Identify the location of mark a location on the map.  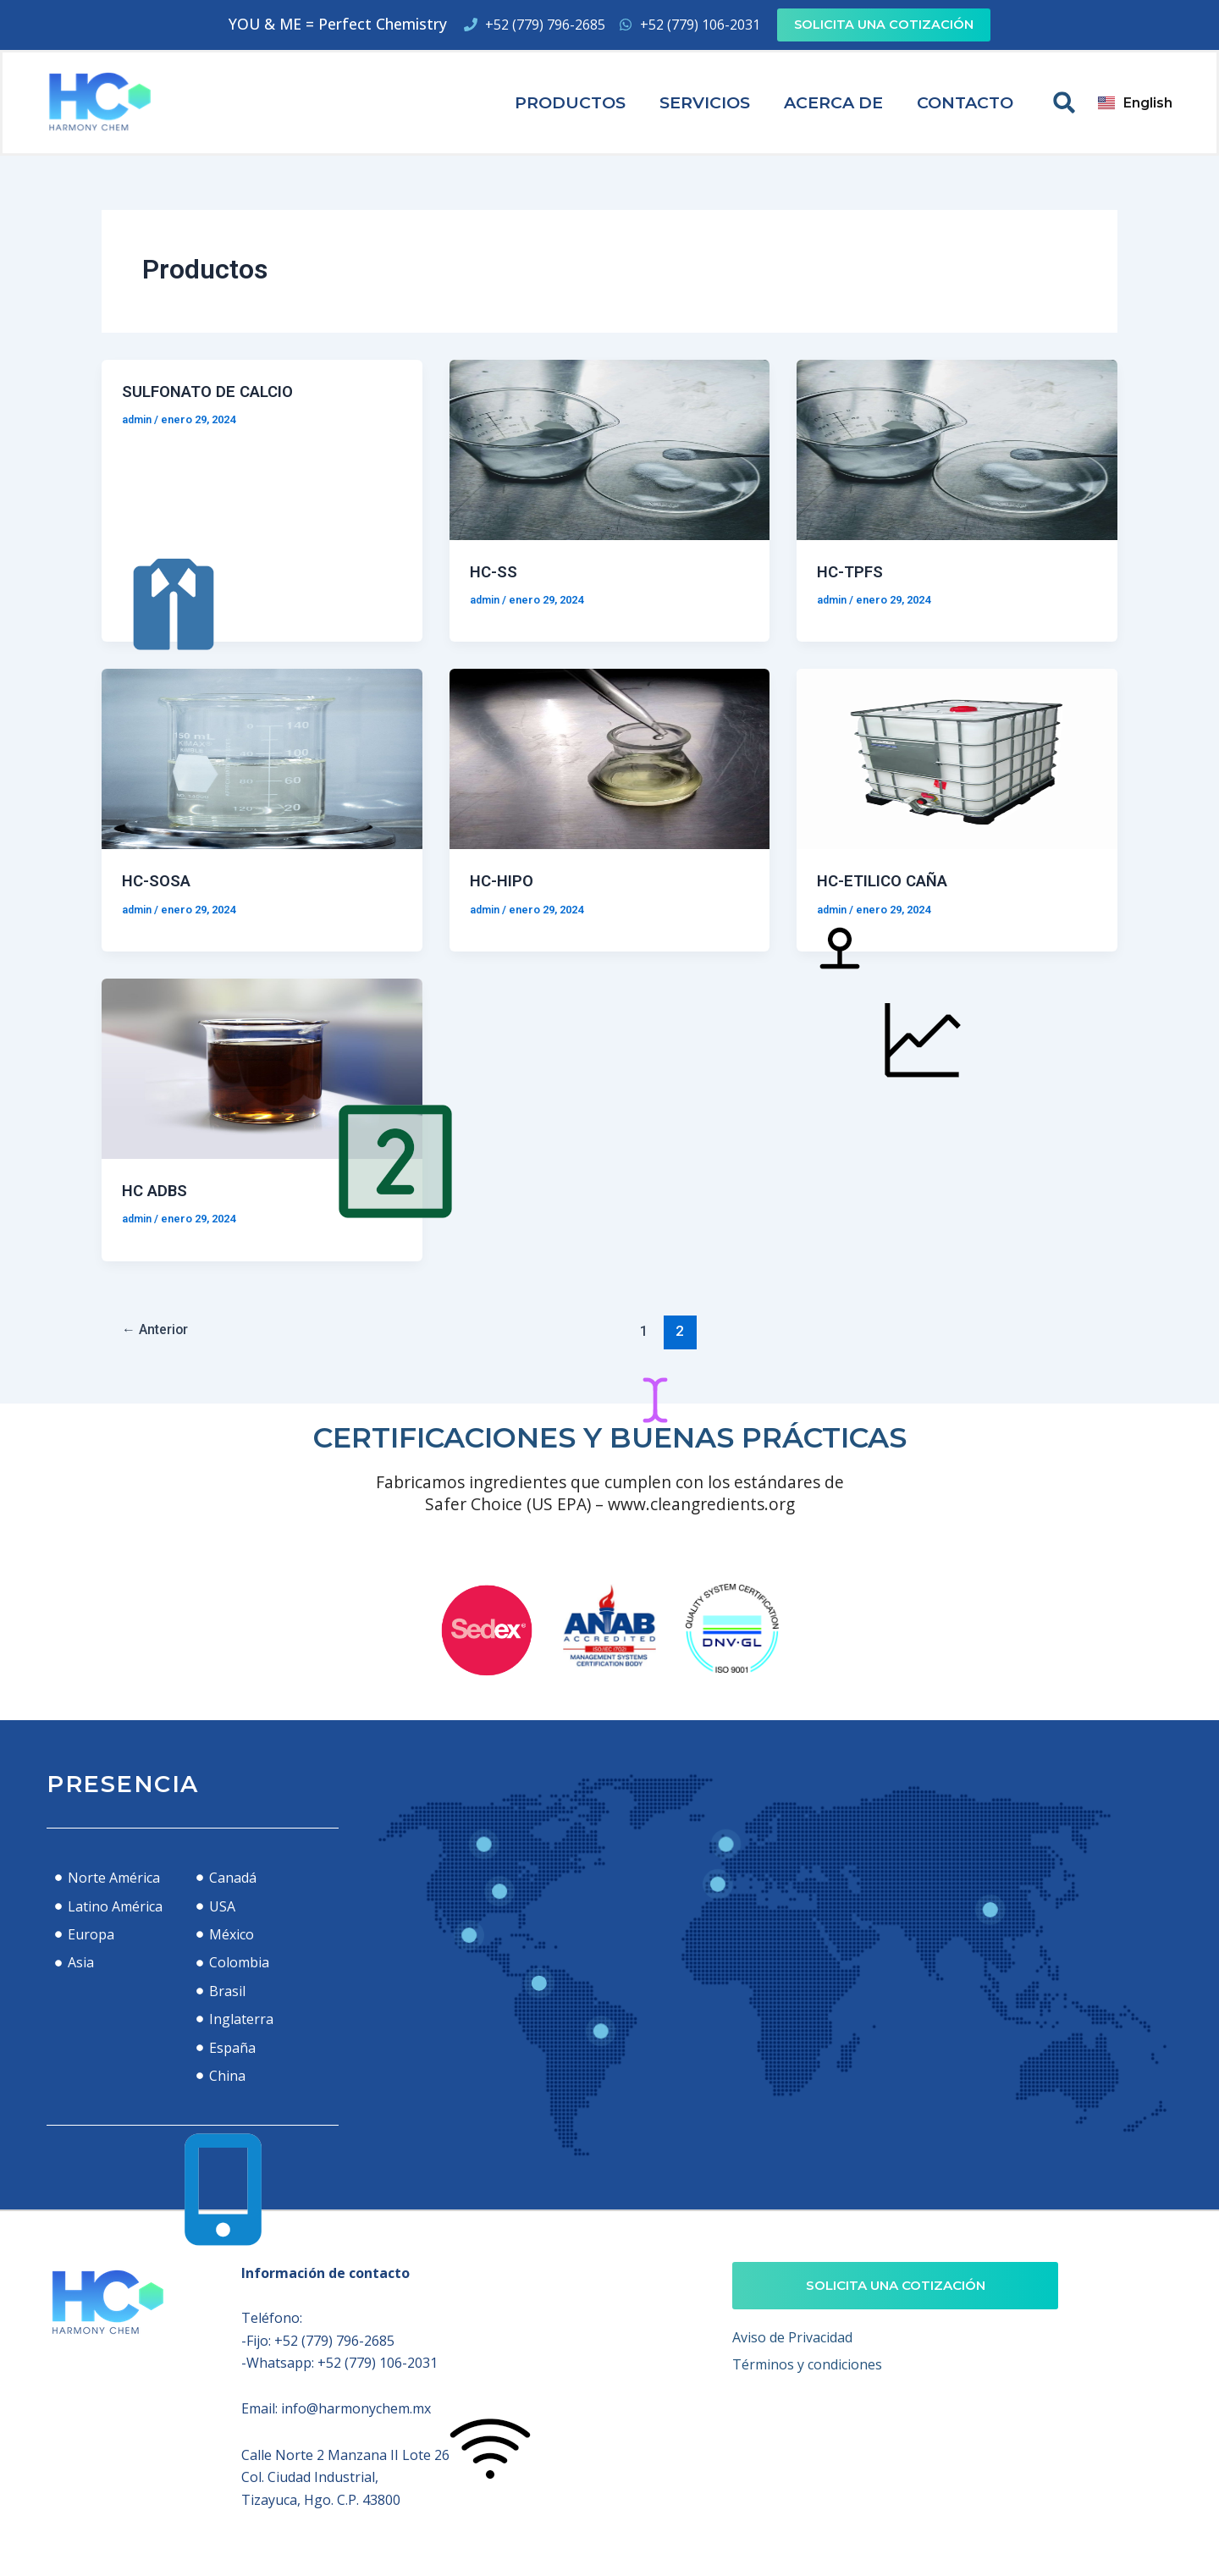
(840, 949).